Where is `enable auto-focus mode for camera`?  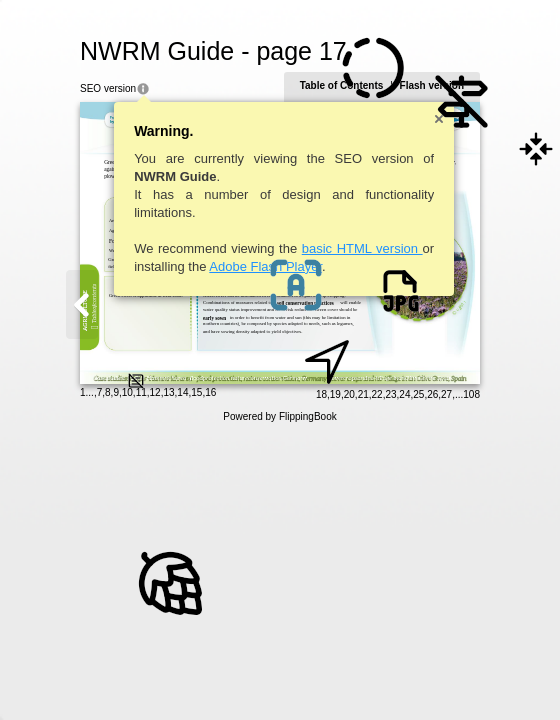
enable auto-focus mode for camera is located at coordinates (296, 285).